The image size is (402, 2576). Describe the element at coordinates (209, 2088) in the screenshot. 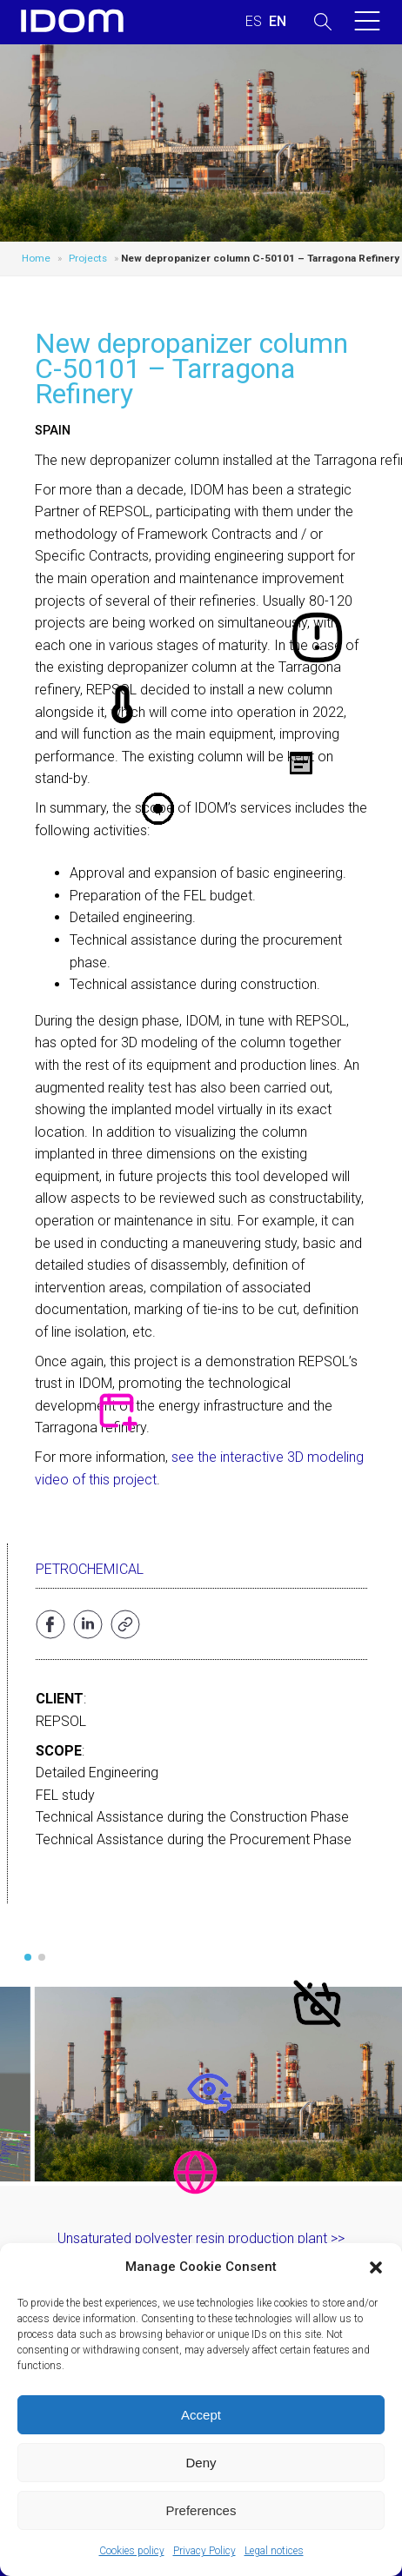

I see `view pricing or cost details` at that location.